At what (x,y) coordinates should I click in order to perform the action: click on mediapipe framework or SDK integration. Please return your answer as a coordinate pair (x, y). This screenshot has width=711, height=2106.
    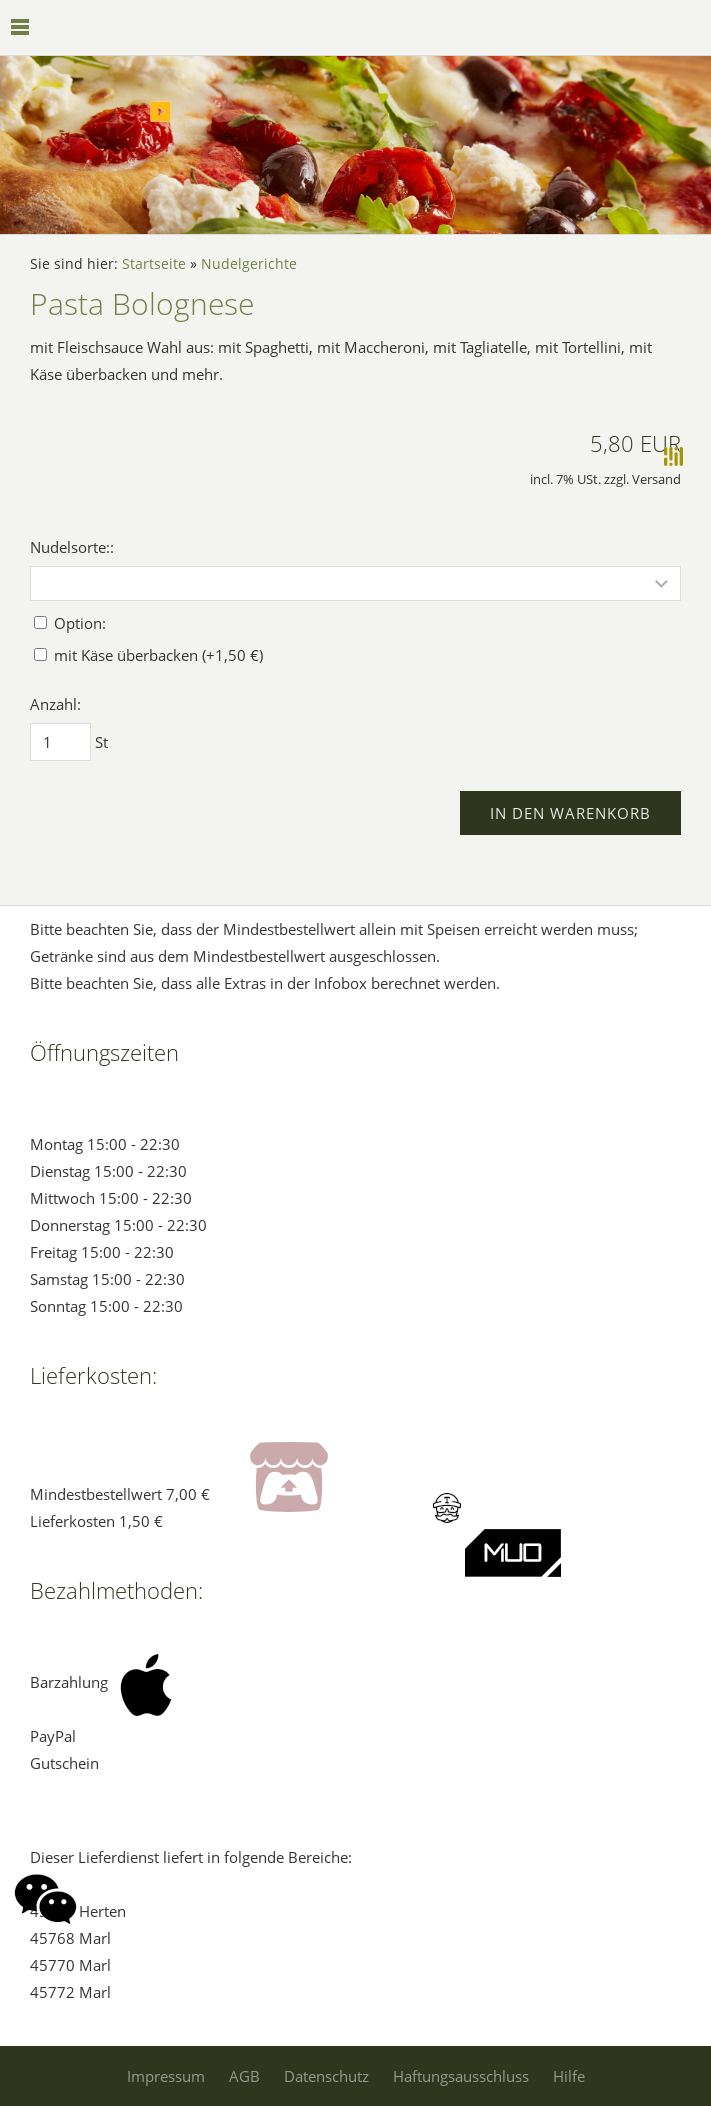
    Looking at the image, I should click on (673, 456).